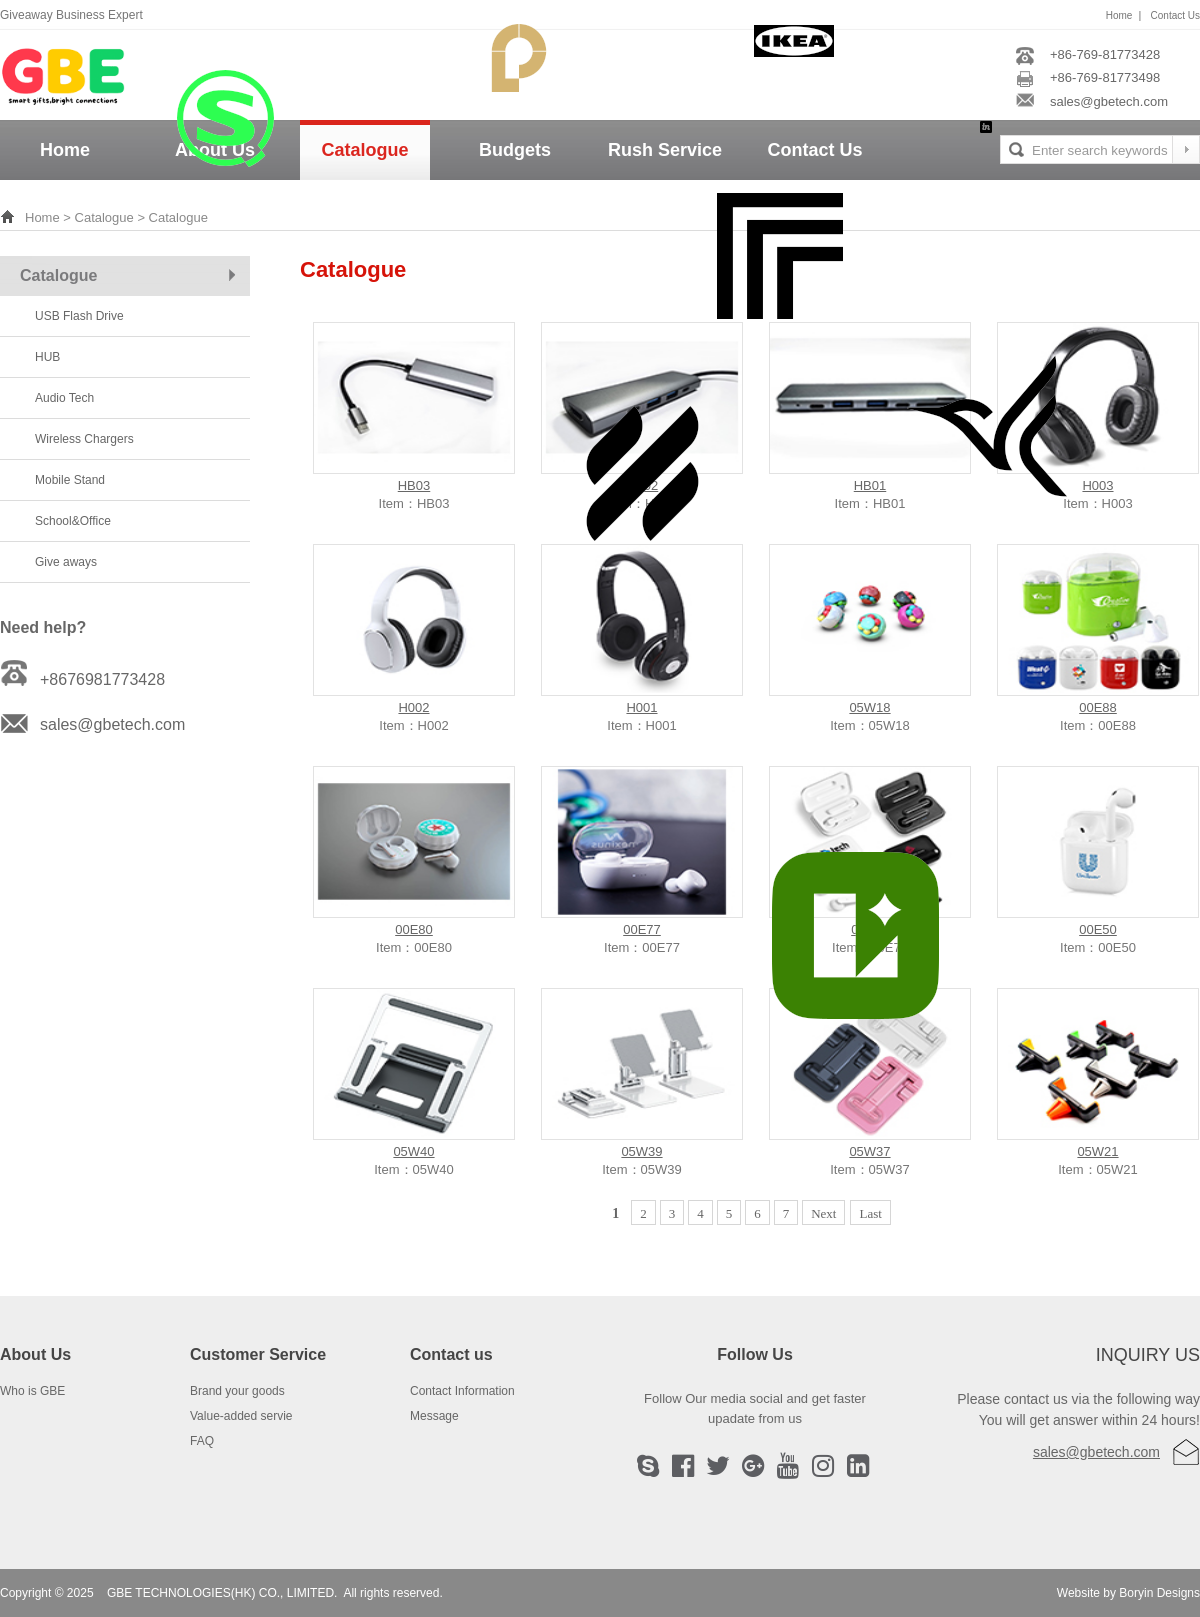 This screenshot has height=1617, width=1200. What do you see at coordinates (780, 256) in the screenshot?
I see `replicate logo - access AI model hosting platform` at bounding box center [780, 256].